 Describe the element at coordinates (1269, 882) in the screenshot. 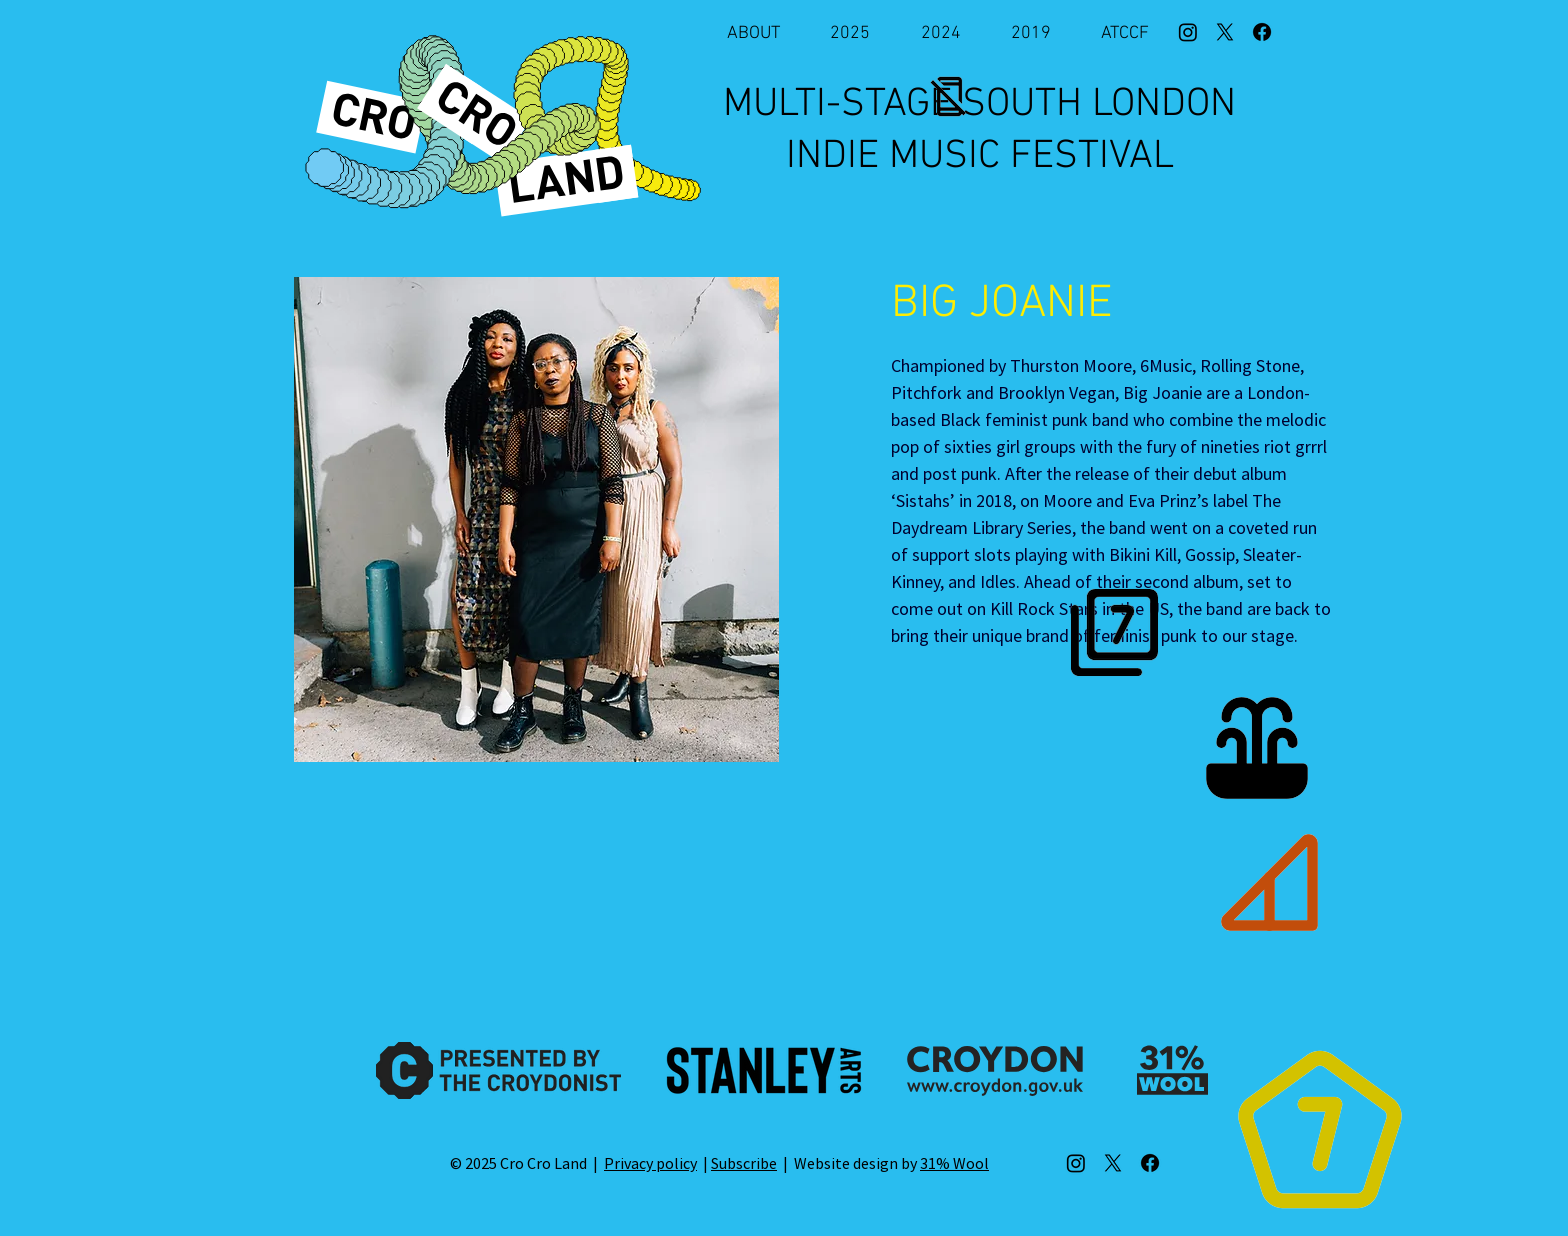

I see `indicates moderate cellular signal strength` at that location.